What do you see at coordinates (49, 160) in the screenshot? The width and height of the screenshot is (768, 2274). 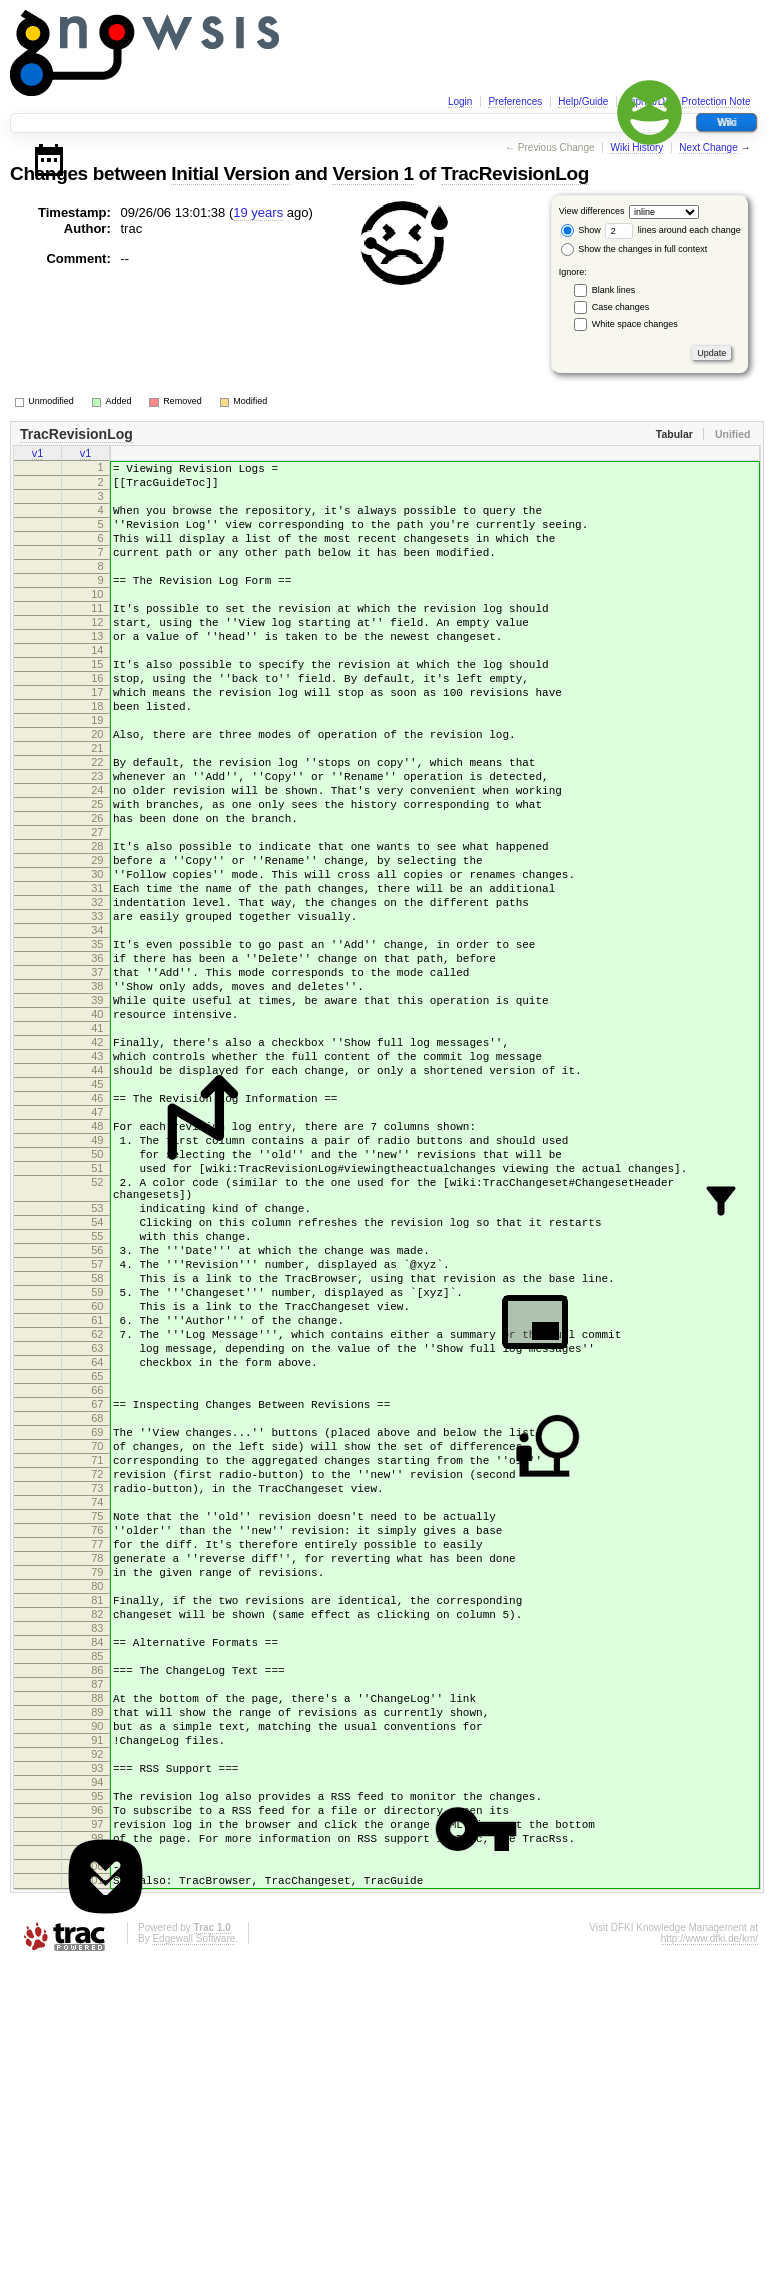 I see `select a date range` at bounding box center [49, 160].